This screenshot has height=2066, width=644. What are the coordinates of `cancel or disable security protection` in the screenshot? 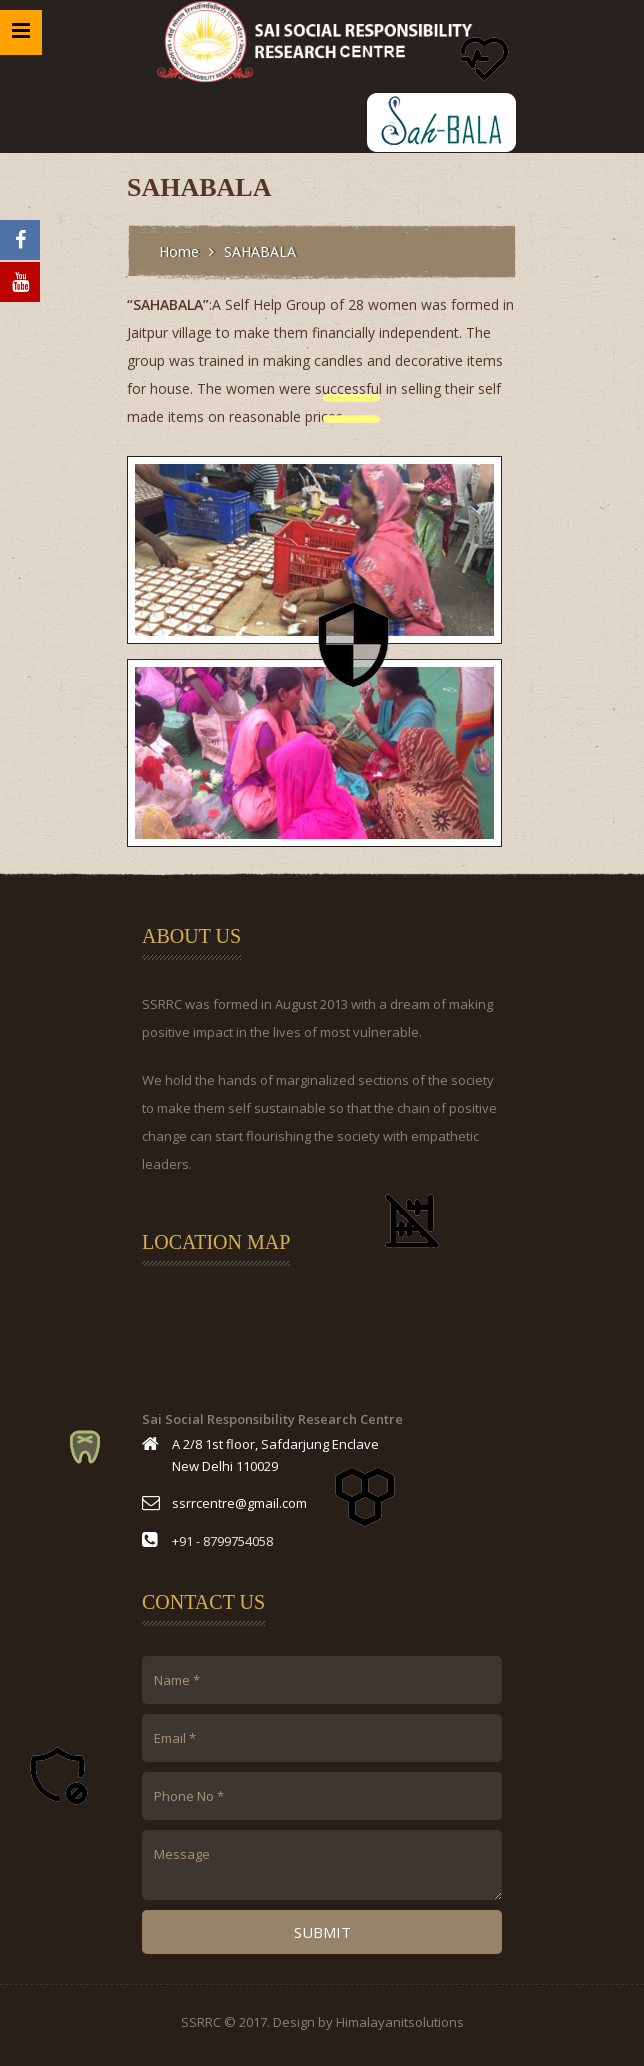 It's located at (57, 1774).